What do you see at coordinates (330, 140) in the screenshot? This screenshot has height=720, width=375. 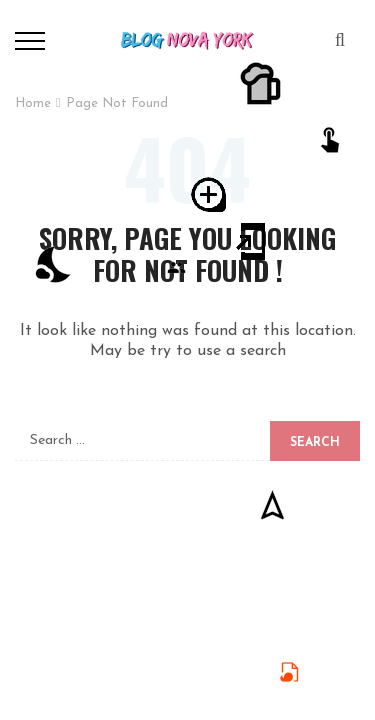 I see `tap to interact with this element` at bounding box center [330, 140].